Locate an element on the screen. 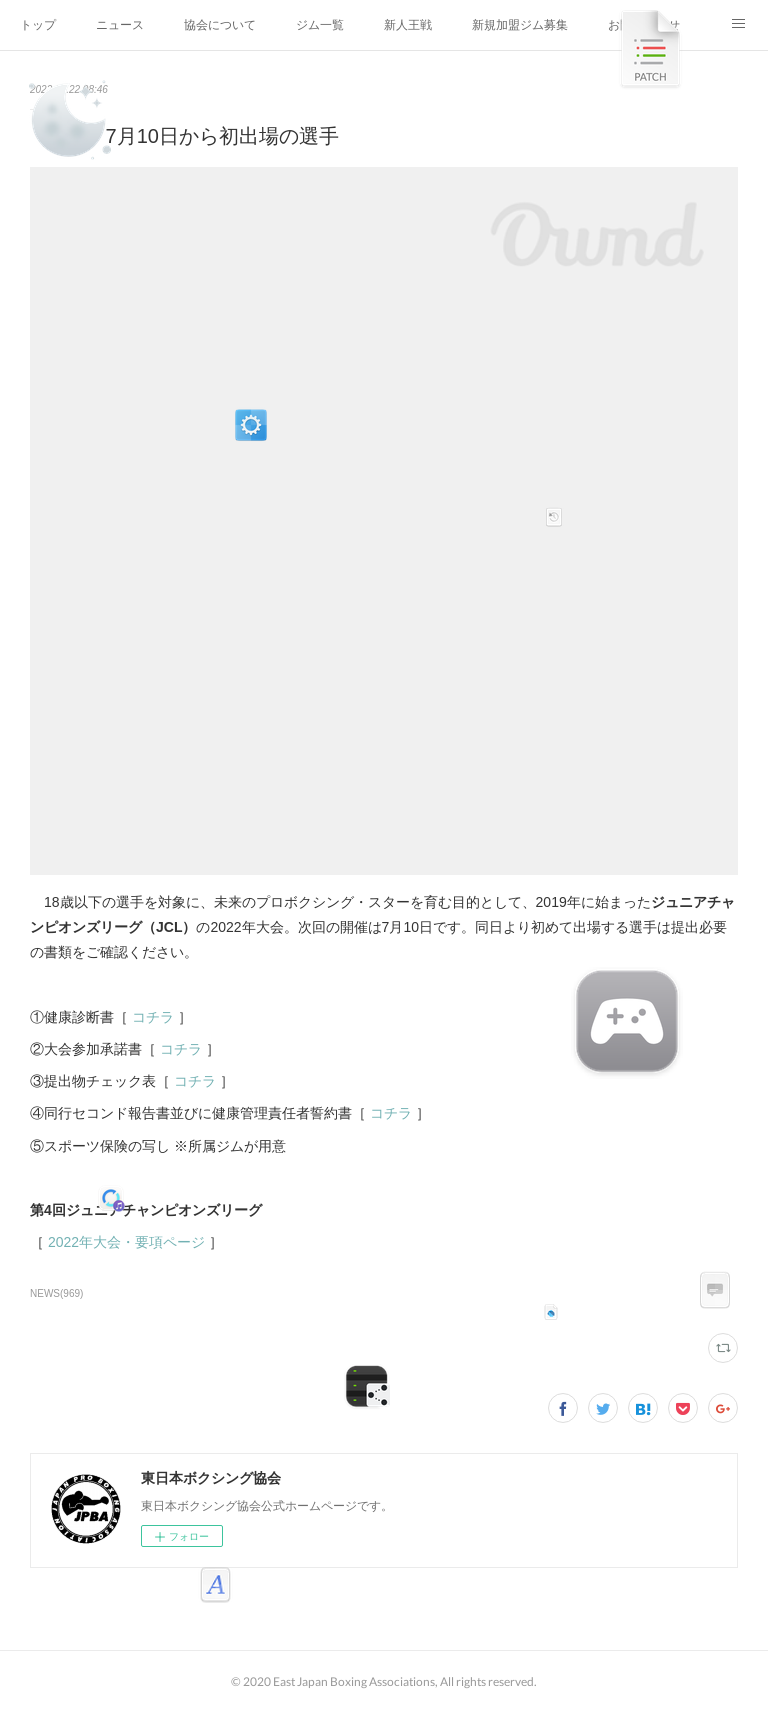 The height and width of the screenshot is (1713, 768). windows installer package file is located at coordinates (251, 425).